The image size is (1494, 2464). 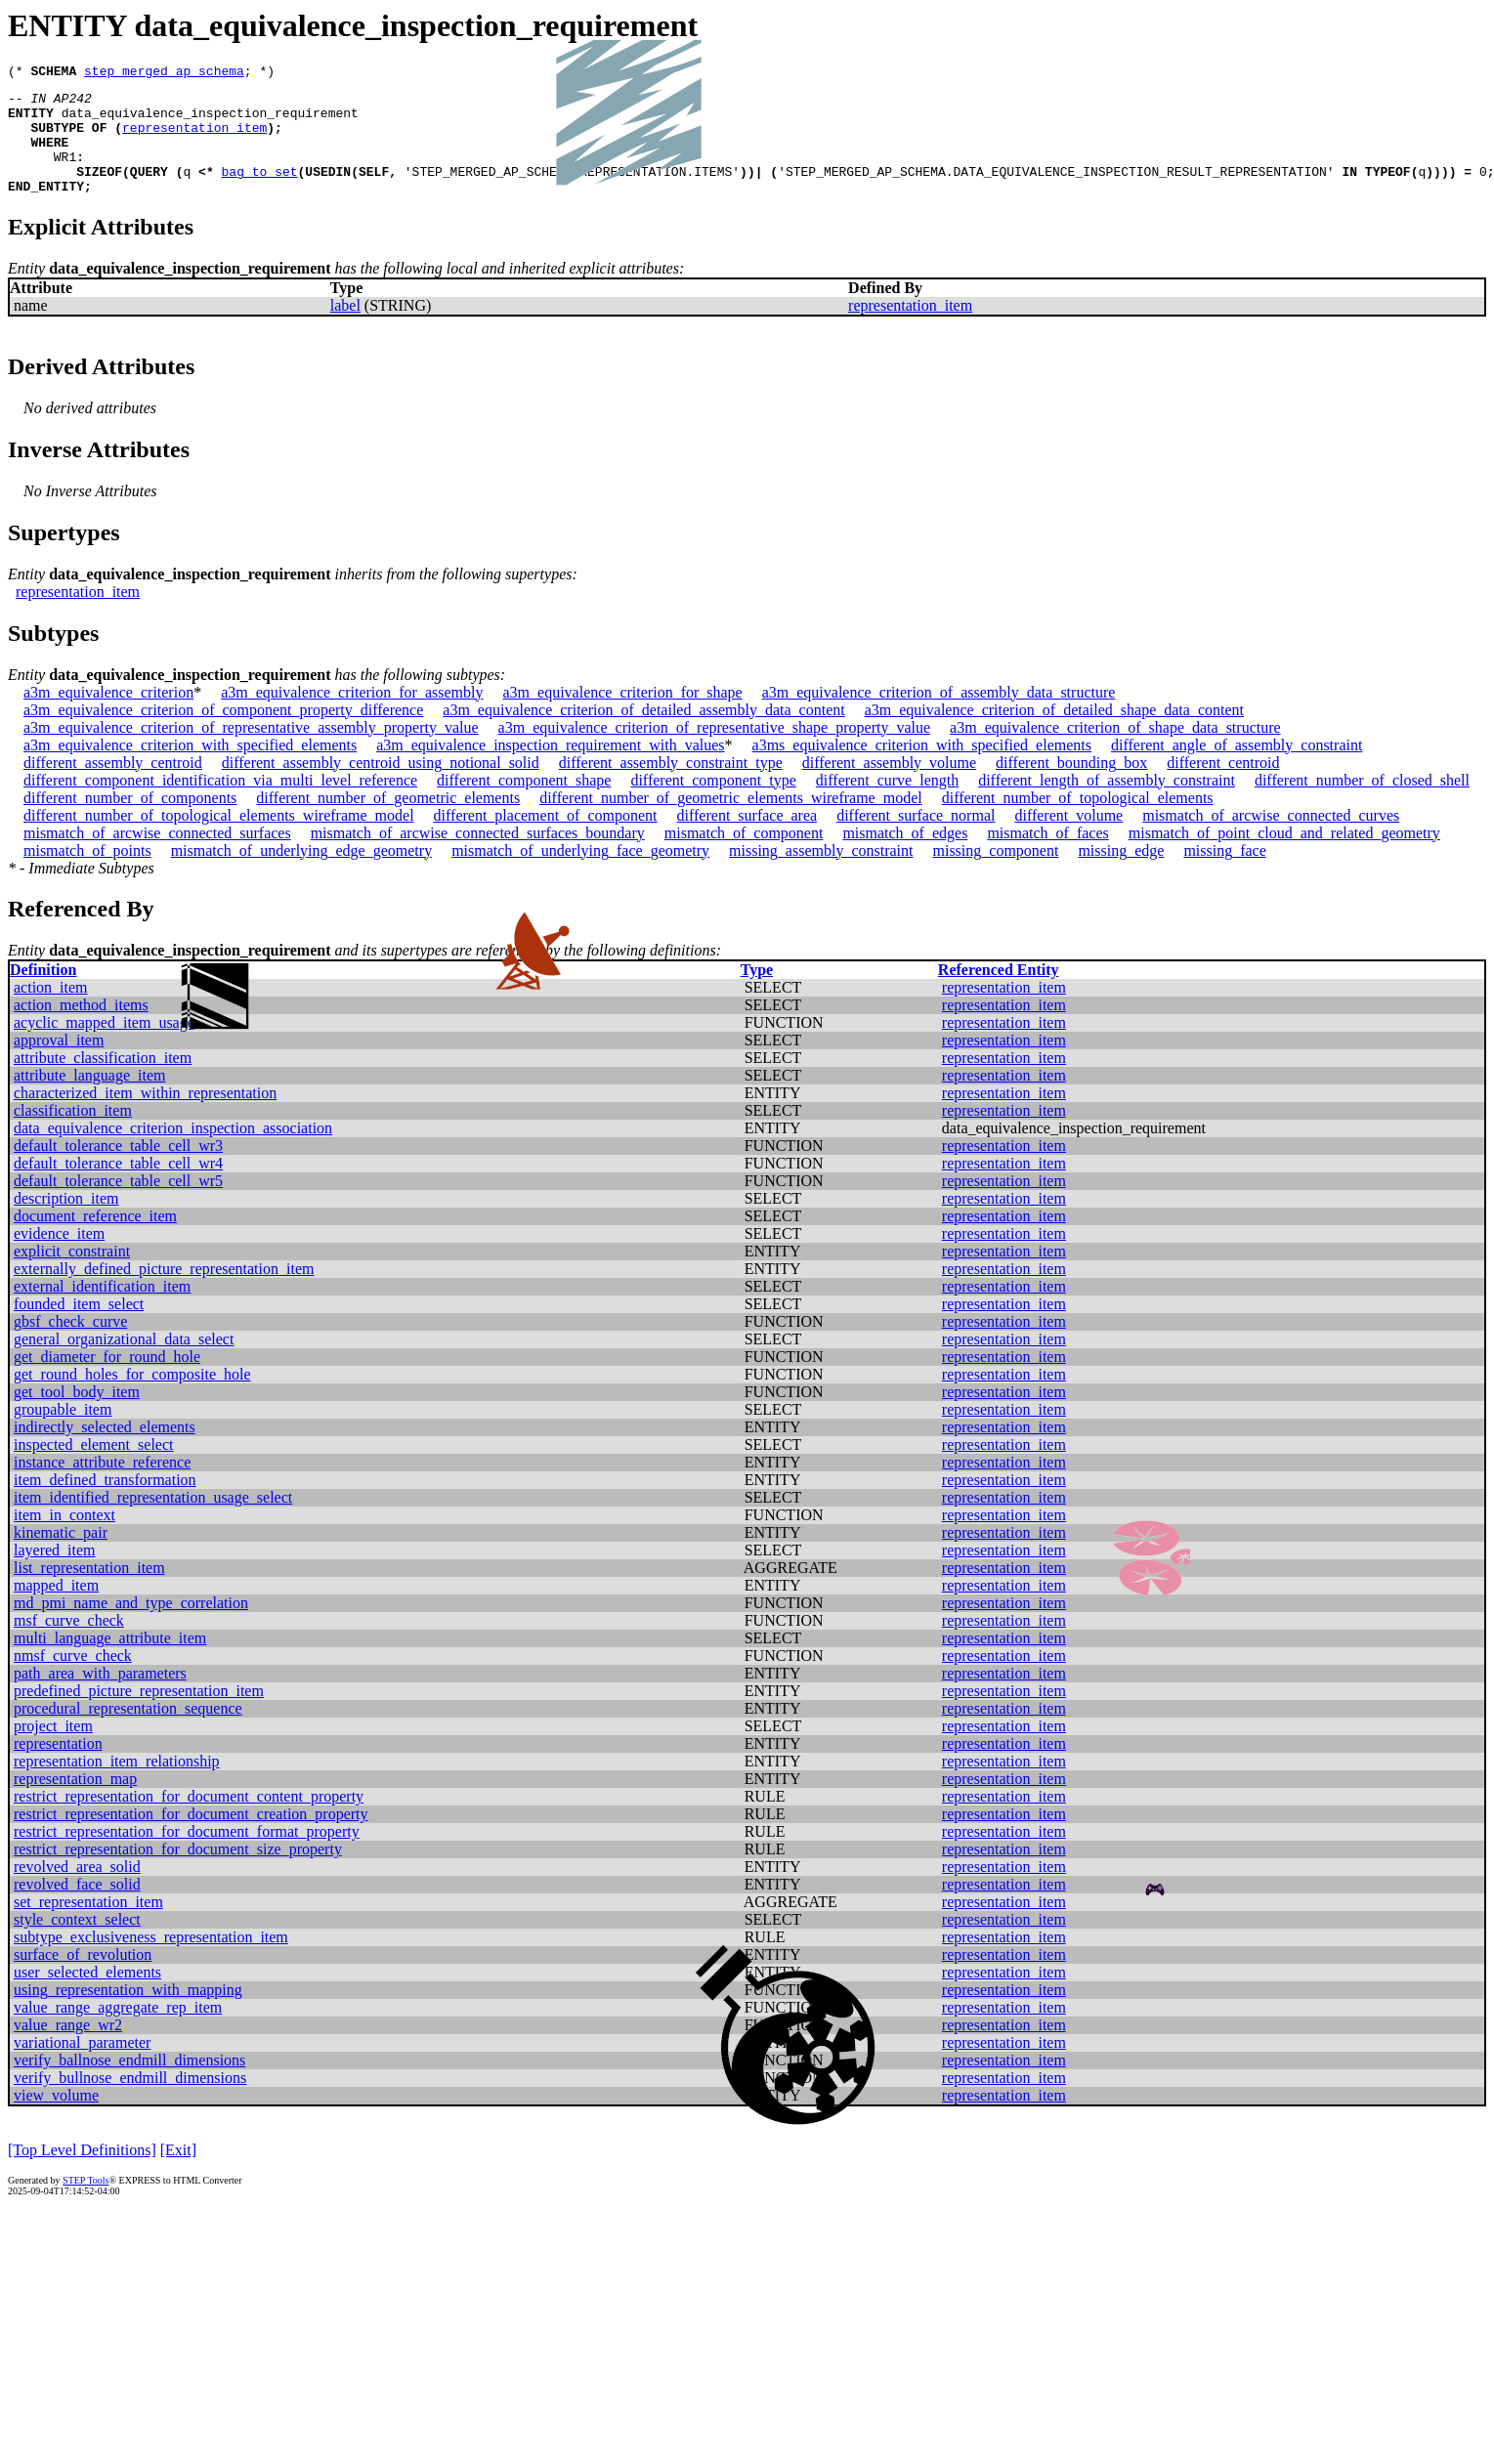 I want to click on access radar or scanning features, so click(x=530, y=950).